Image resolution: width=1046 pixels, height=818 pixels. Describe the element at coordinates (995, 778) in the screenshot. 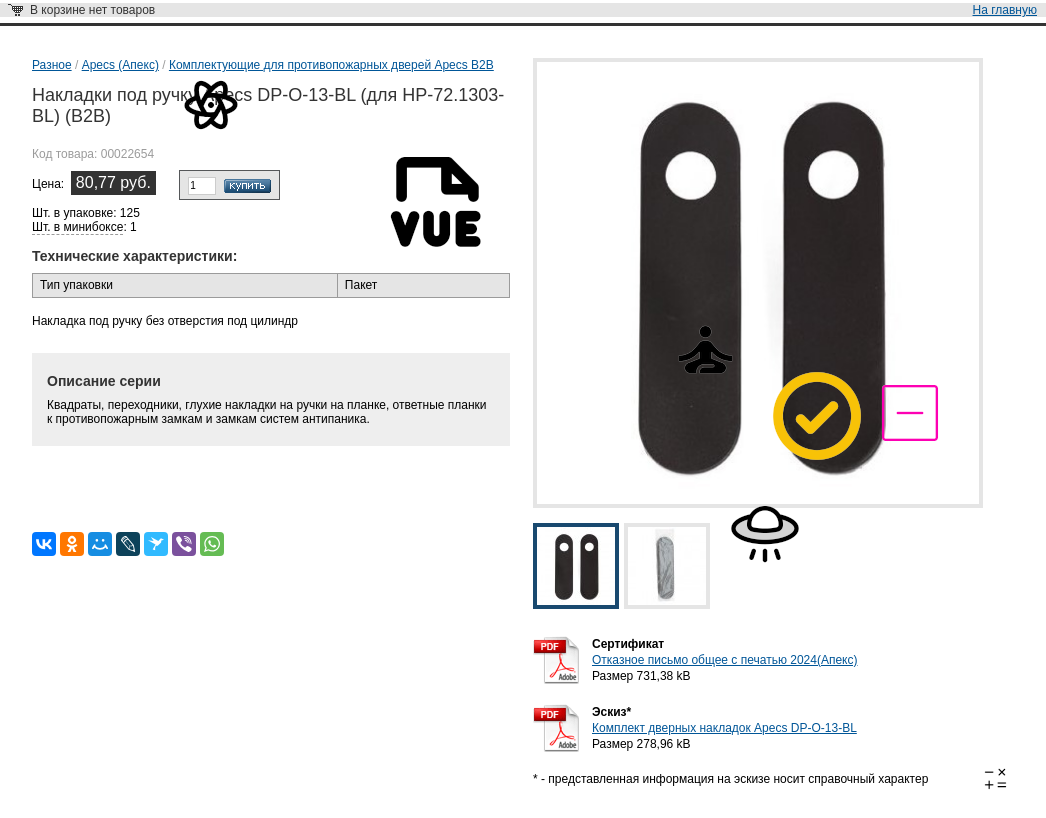

I see `open calculator or math tools` at that location.